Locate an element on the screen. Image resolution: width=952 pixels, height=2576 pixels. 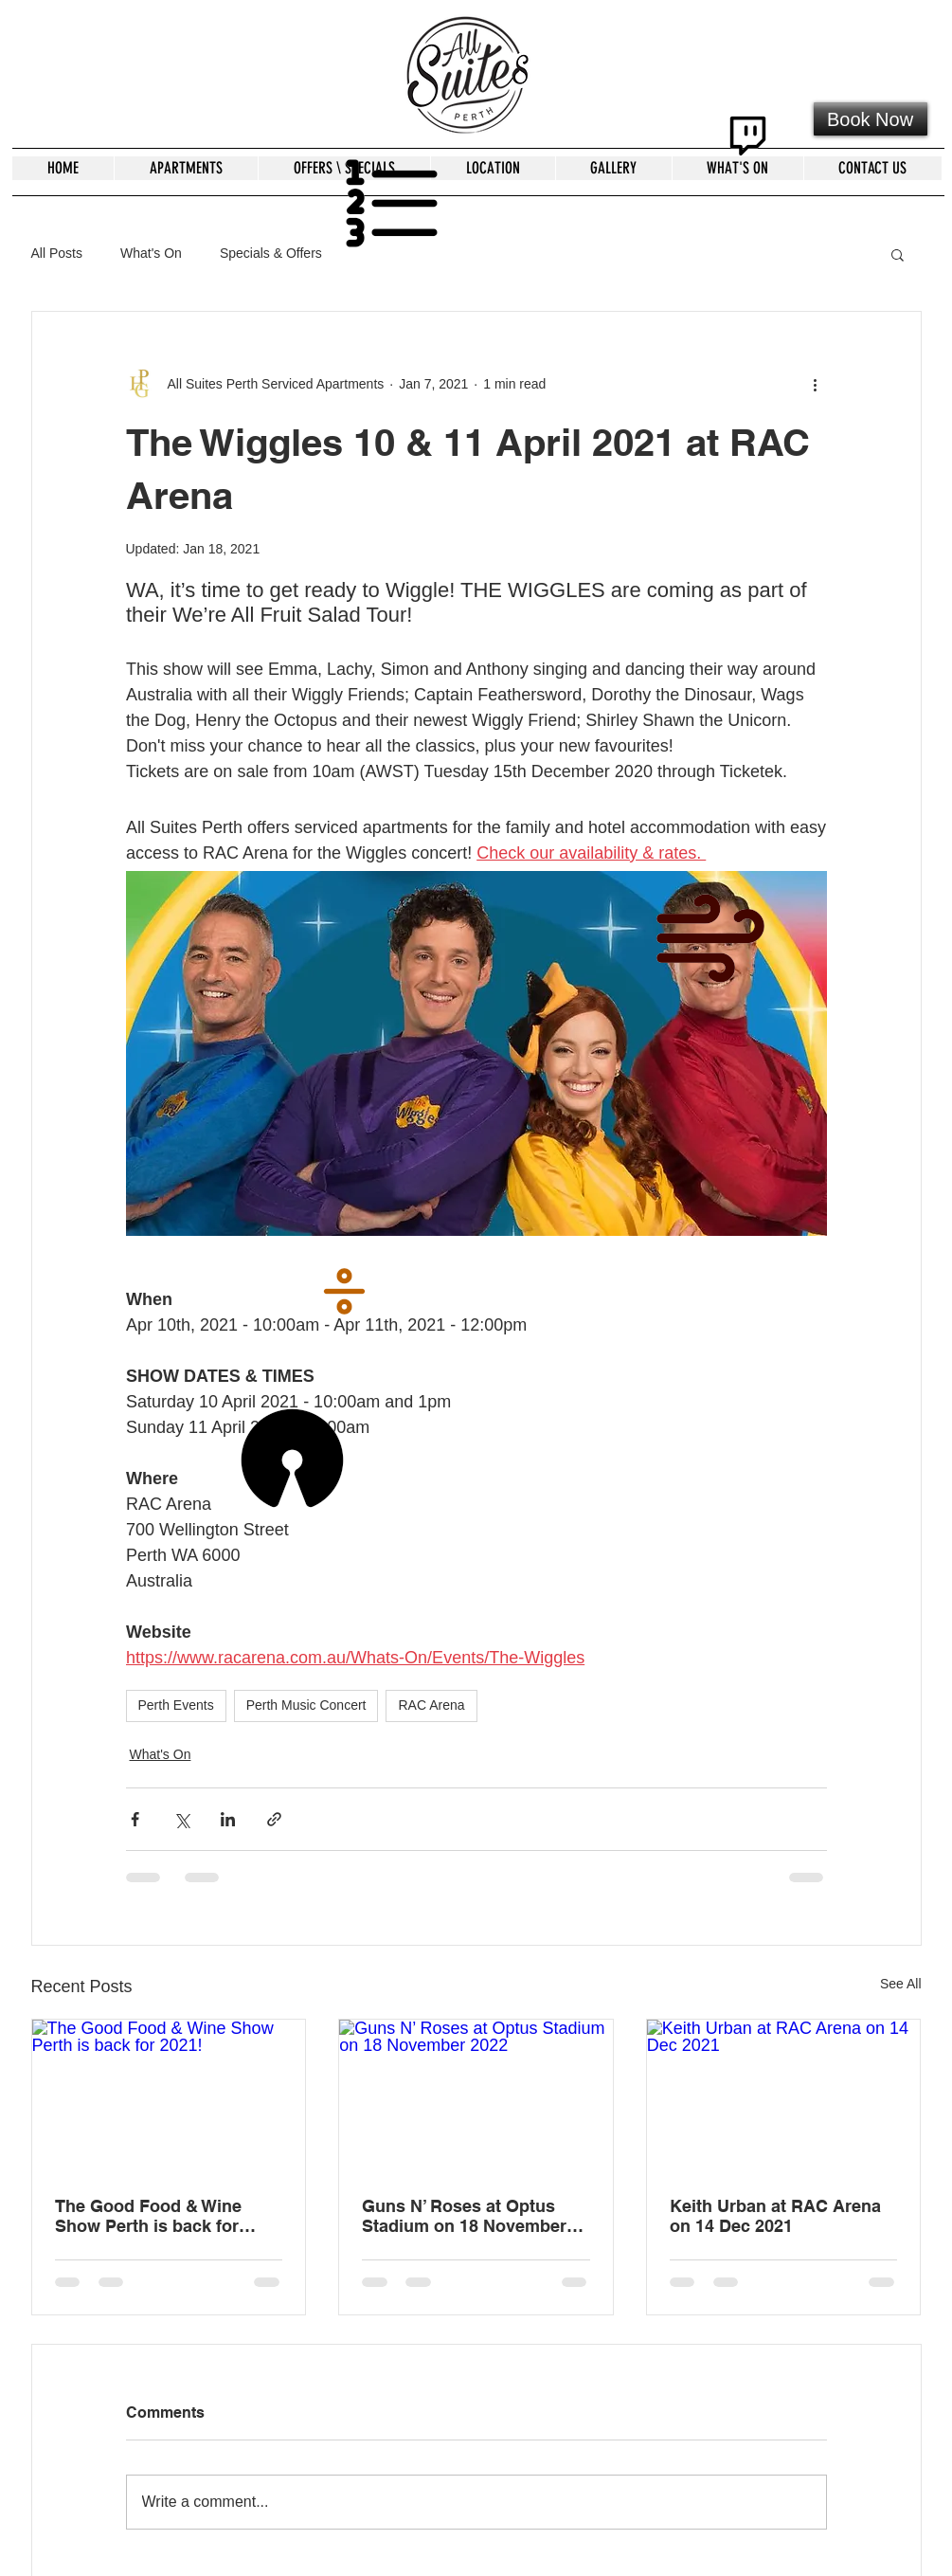
perform division calculation is located at coordinates (344, 1291).